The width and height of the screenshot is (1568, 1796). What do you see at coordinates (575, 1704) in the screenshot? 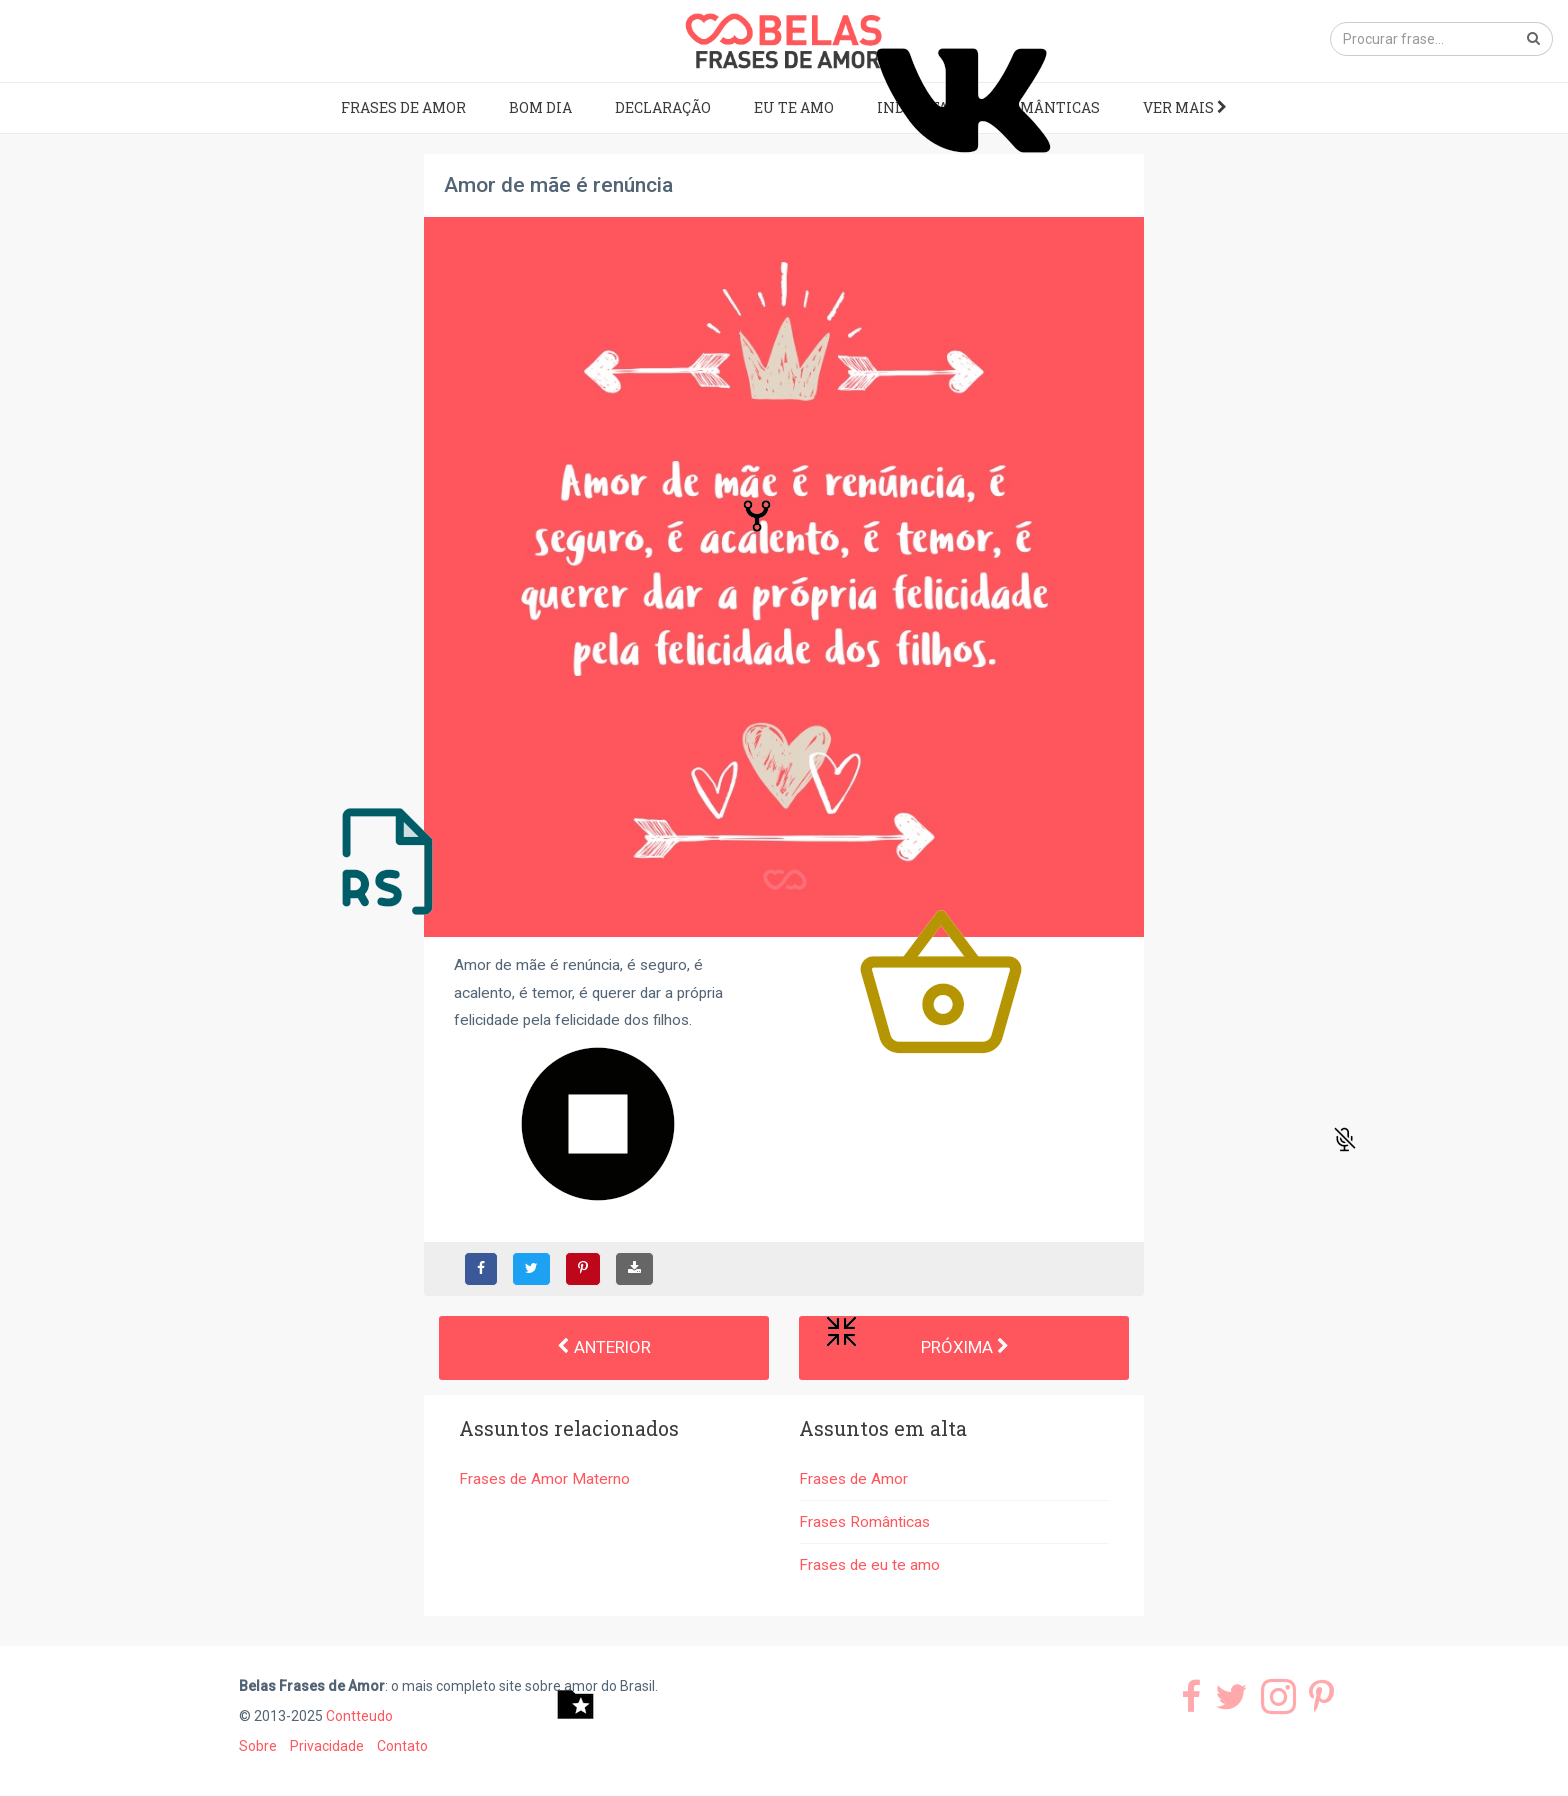
I see `access your starred or favorite files` at bounding box center [575, 1704].